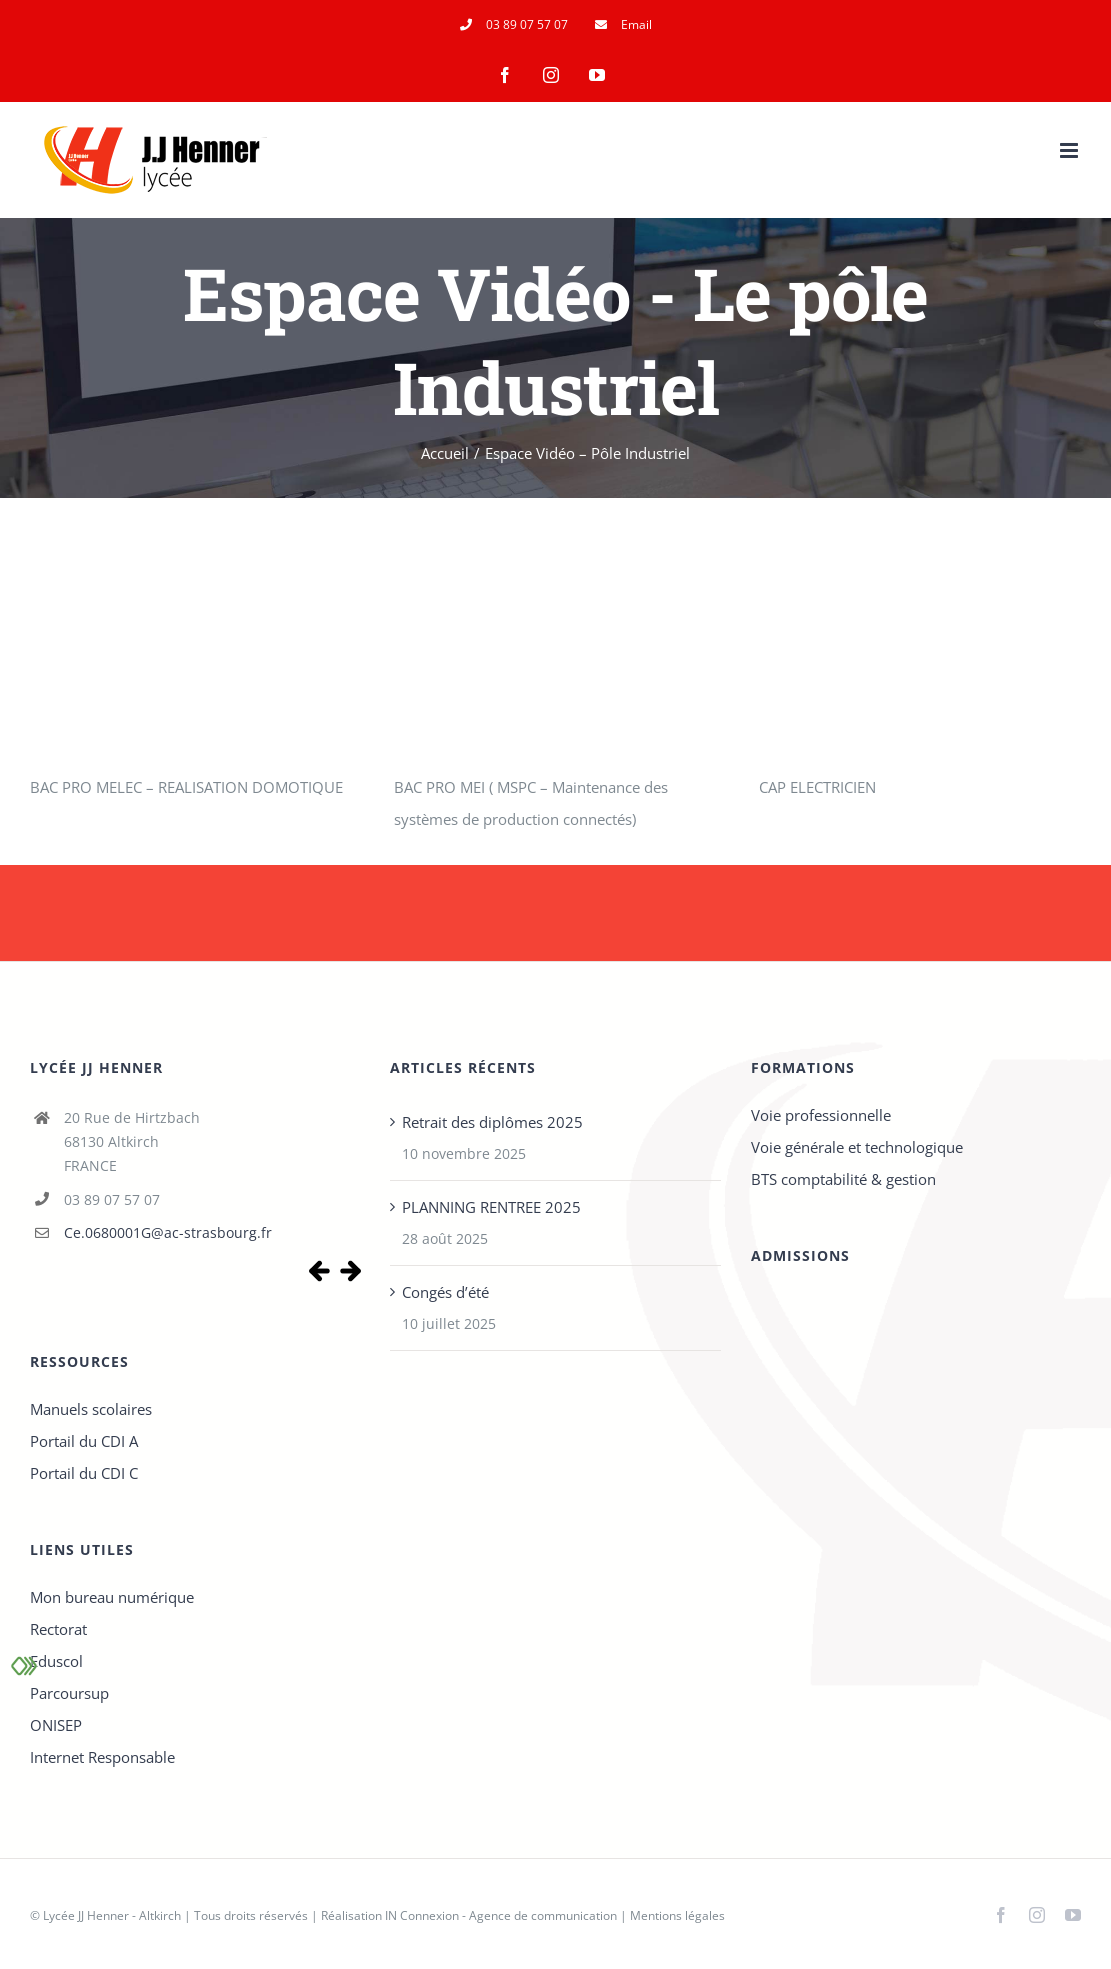 The height and width of the screenshot is (1969, 1111). What do you see at coordinates (335, 1271) in the screenshot?
I see `adjust horizontal position or spacing` at bounding box center [335, 1271].